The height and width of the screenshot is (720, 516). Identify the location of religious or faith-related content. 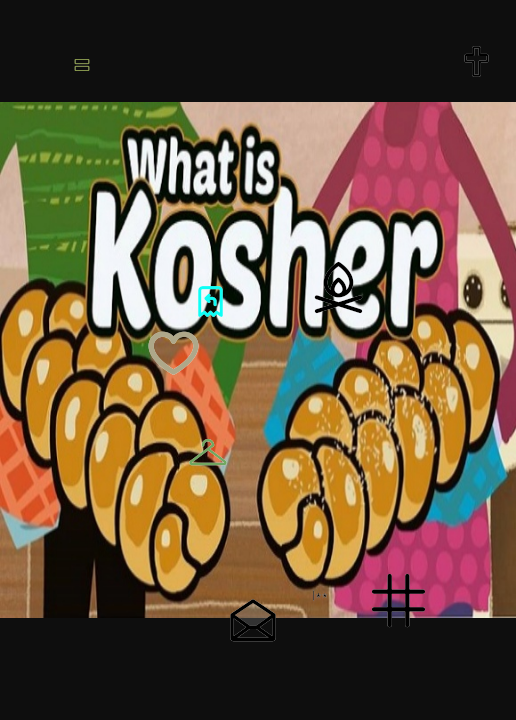
(476, 61).